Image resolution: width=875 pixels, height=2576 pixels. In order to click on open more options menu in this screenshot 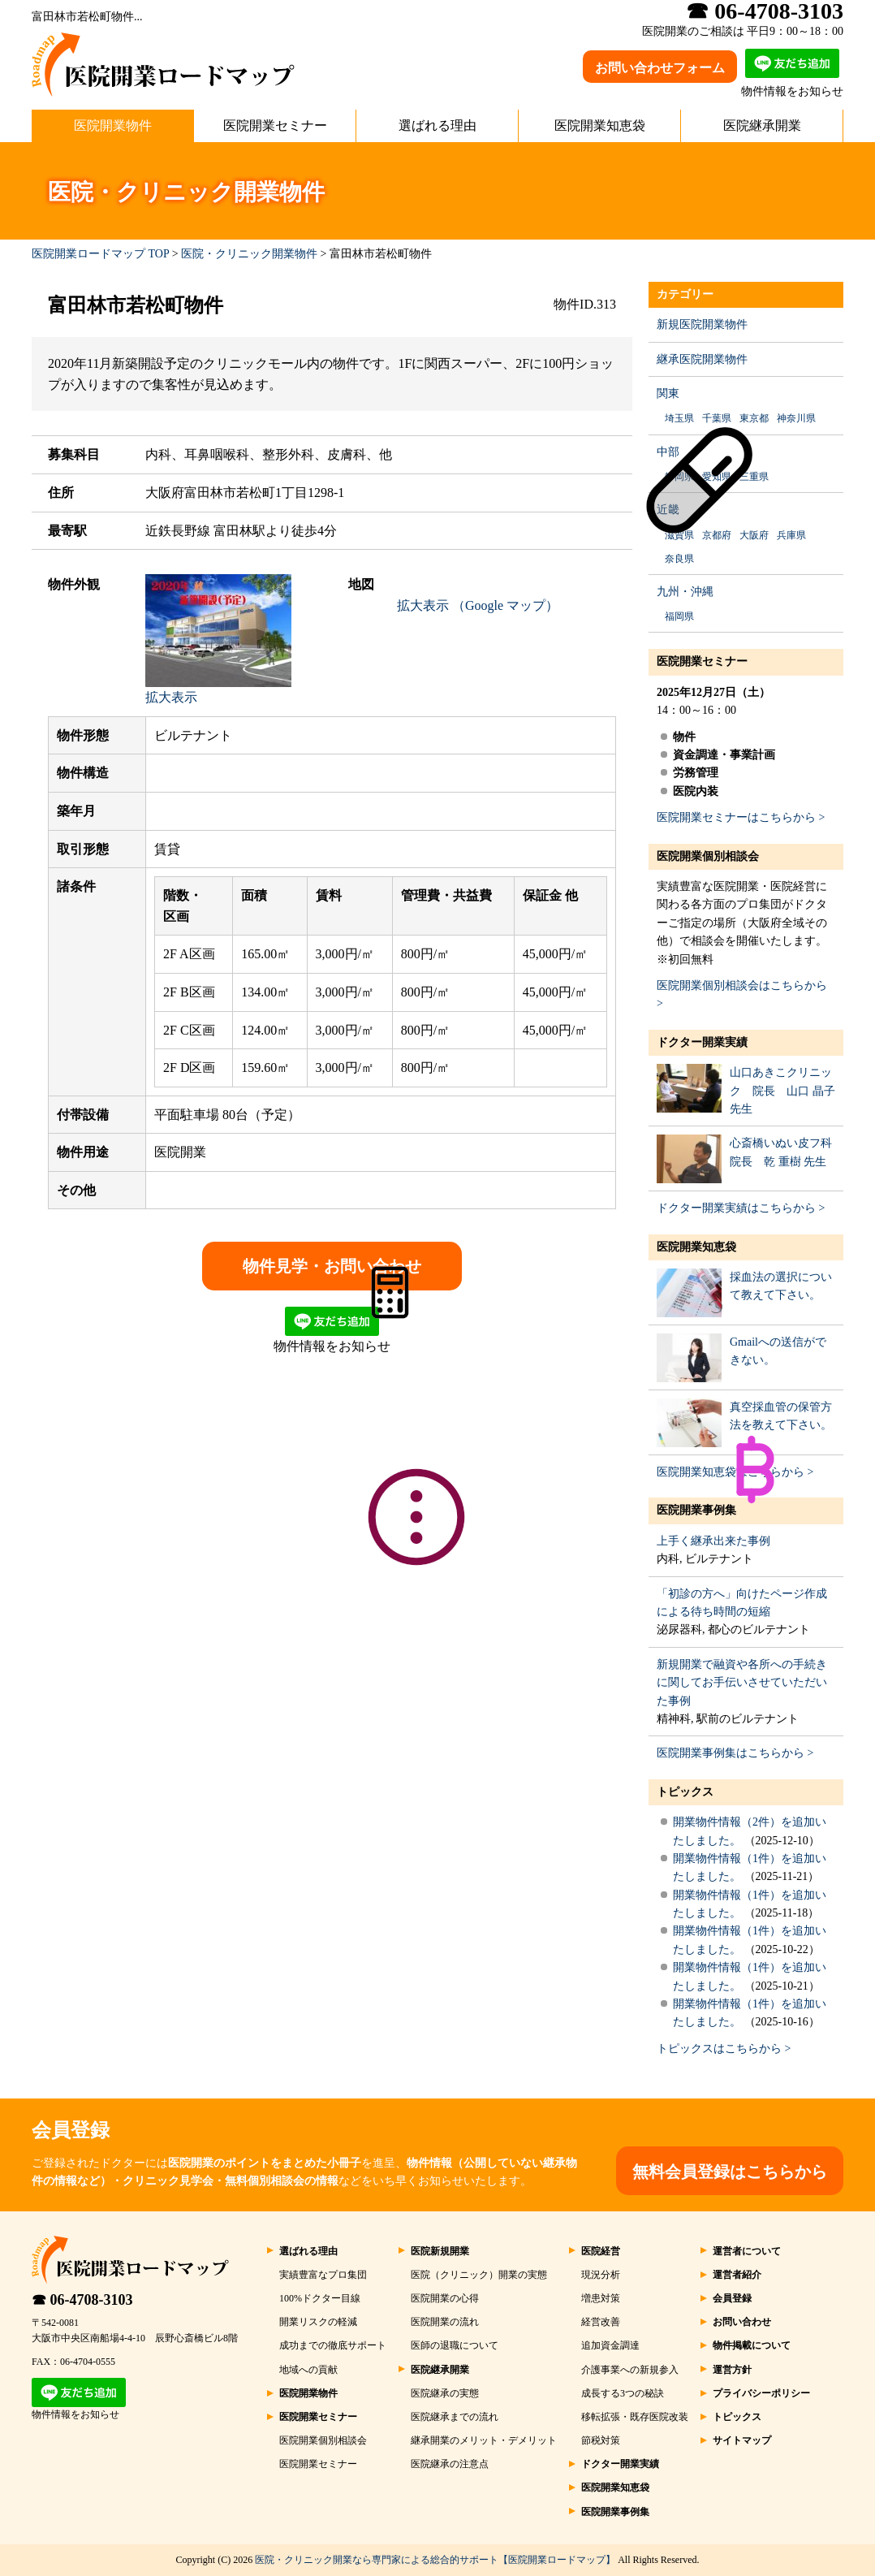, I will do `click(416, 1517)`.